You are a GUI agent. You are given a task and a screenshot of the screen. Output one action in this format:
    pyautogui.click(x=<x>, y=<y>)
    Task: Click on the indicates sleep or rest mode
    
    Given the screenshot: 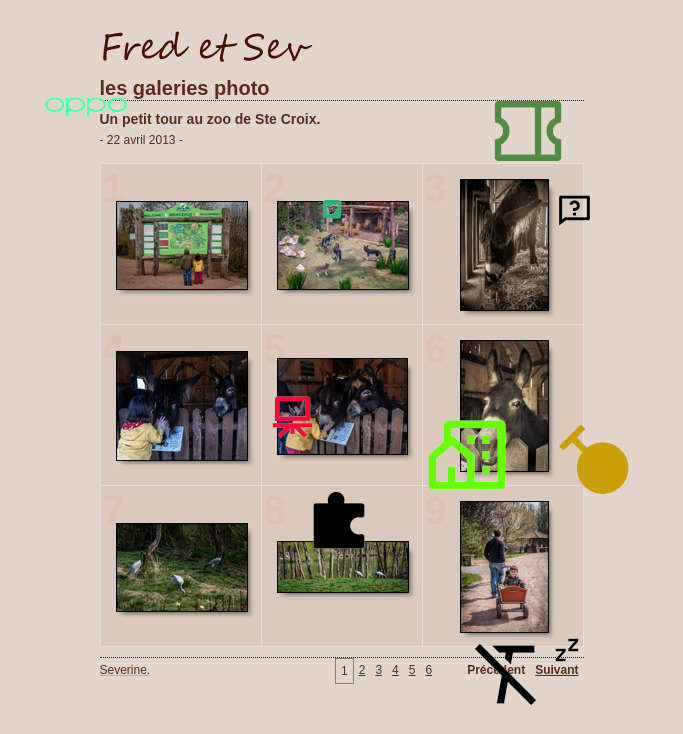 What is the action you would take?
    pyautogui.click(x=567, y=650)
    